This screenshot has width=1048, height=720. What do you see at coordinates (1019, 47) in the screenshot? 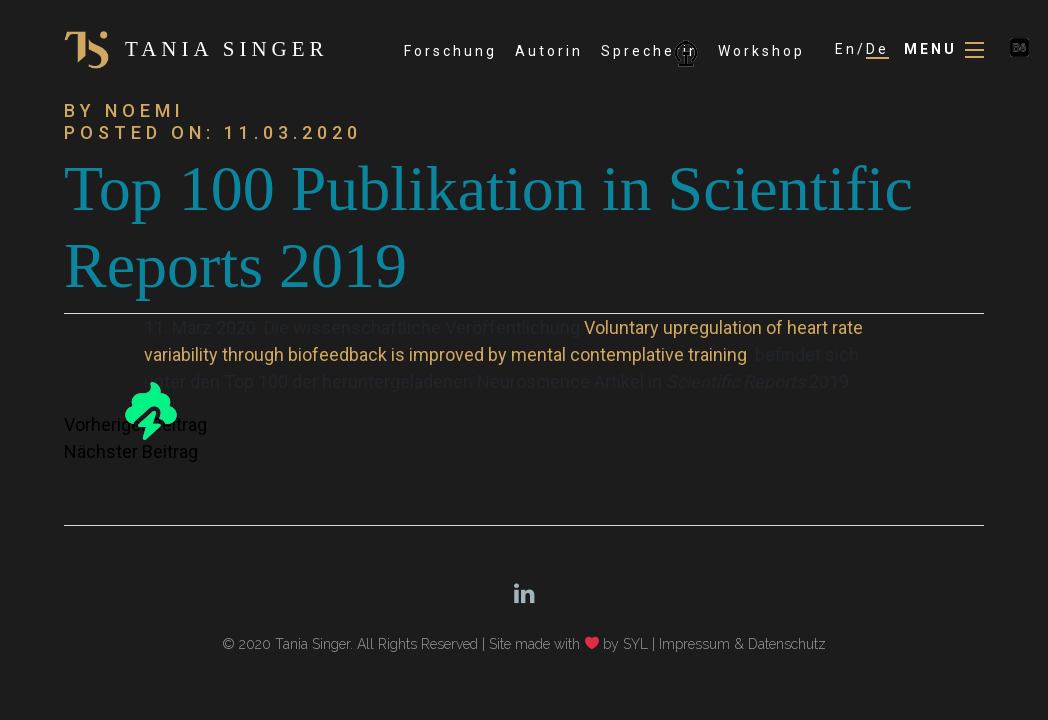
I see `visit Behance profile or portfolio` at bounding box center [1019, 47].